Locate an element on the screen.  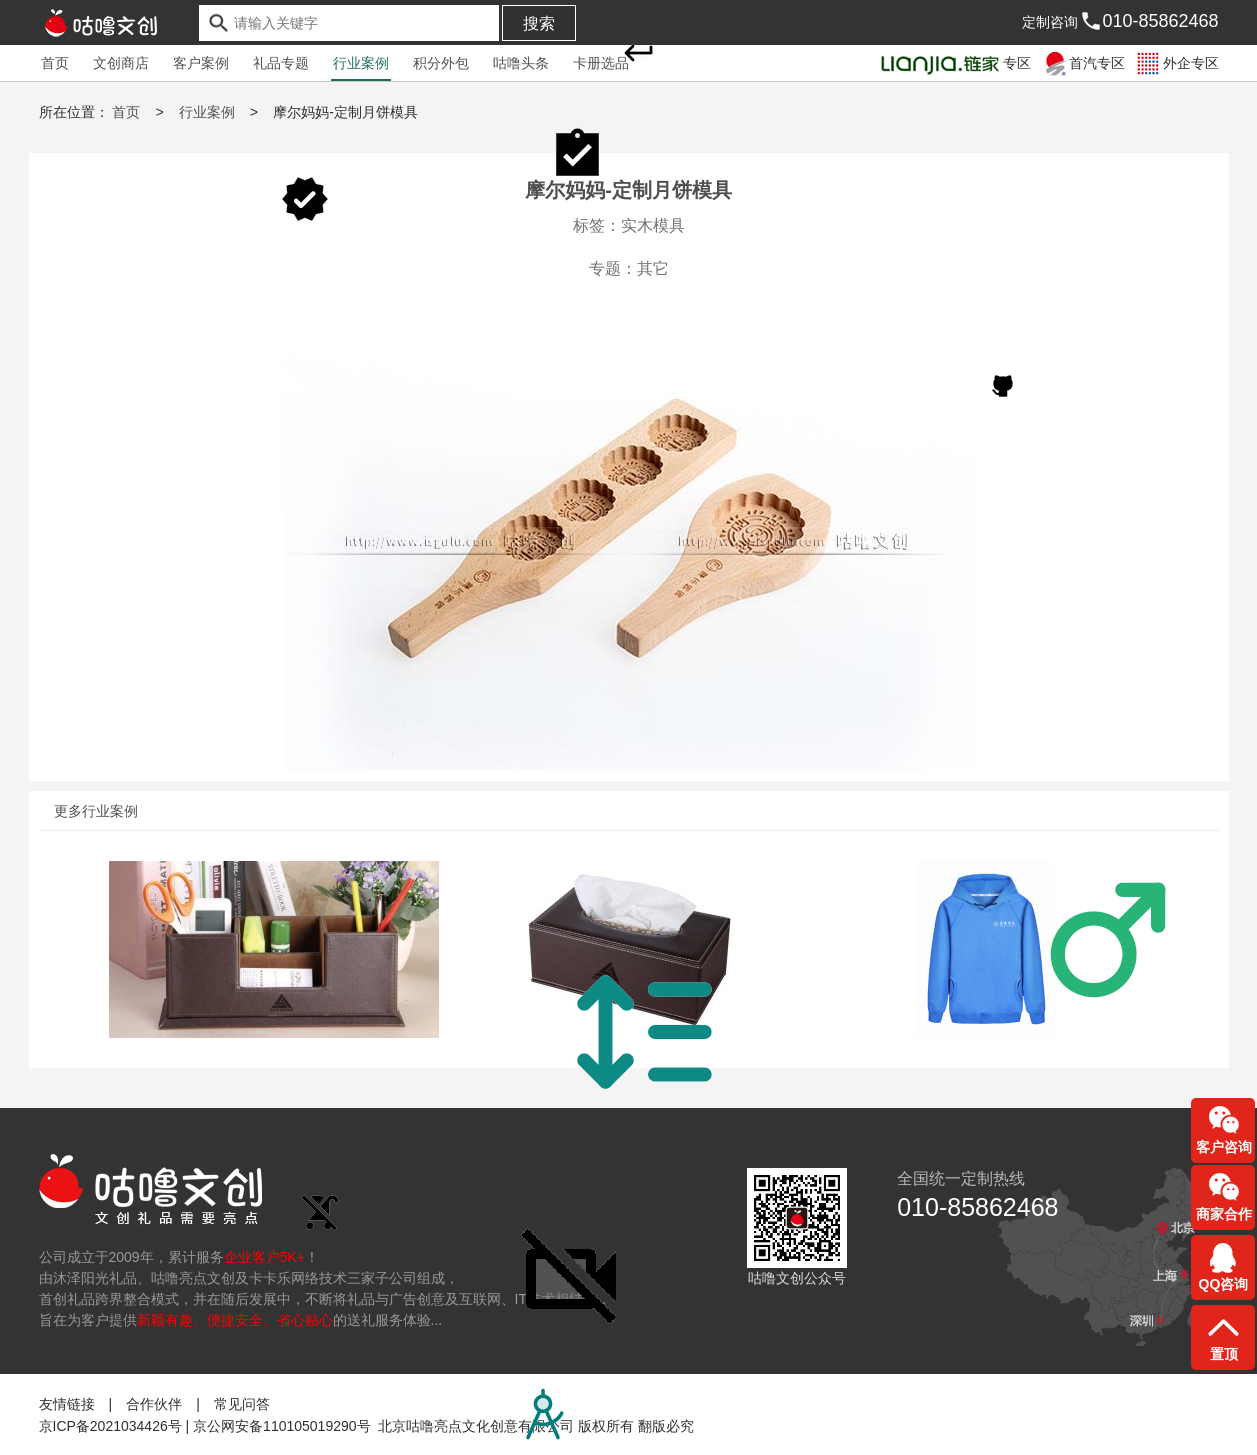
mark task or assignment as complete is located at coordinates (577, 154).